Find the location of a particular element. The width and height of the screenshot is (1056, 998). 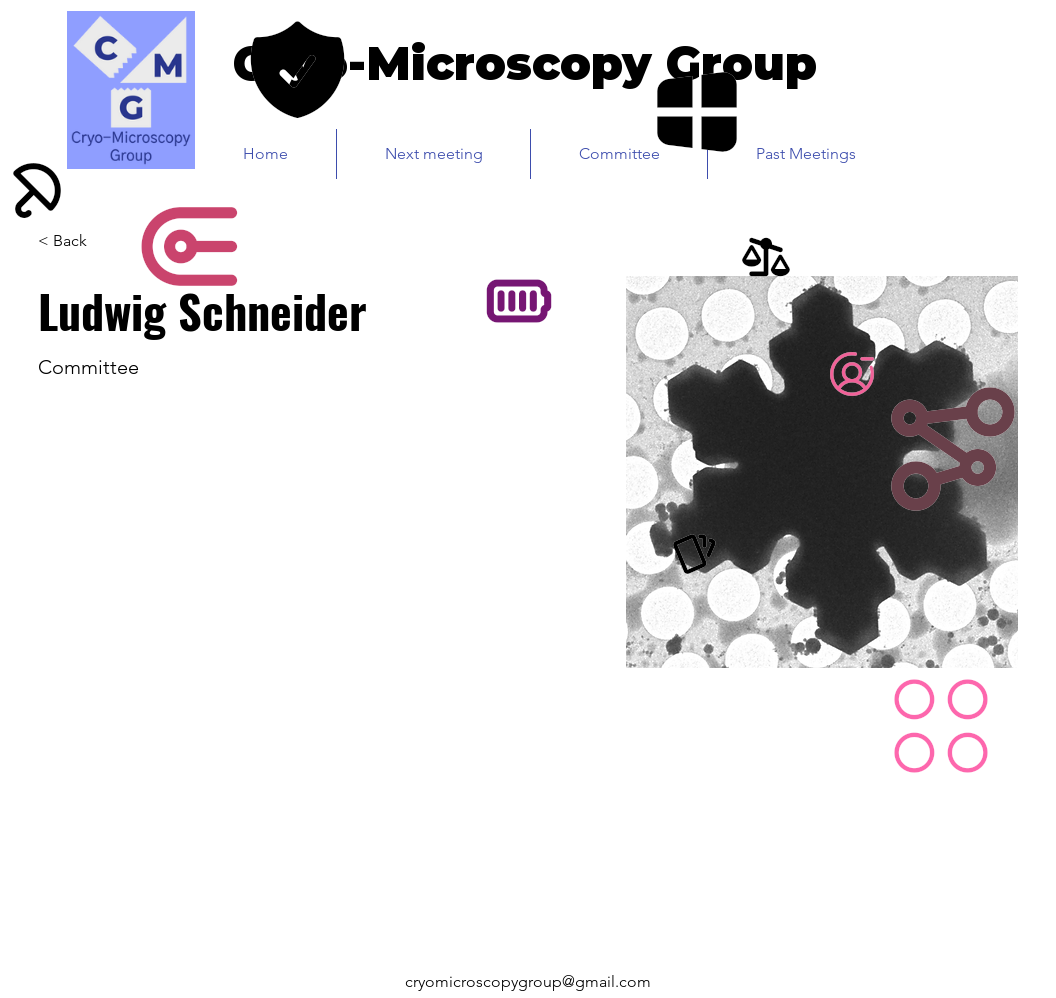

indicates verified or secure status is located at coordinates (297, 69).